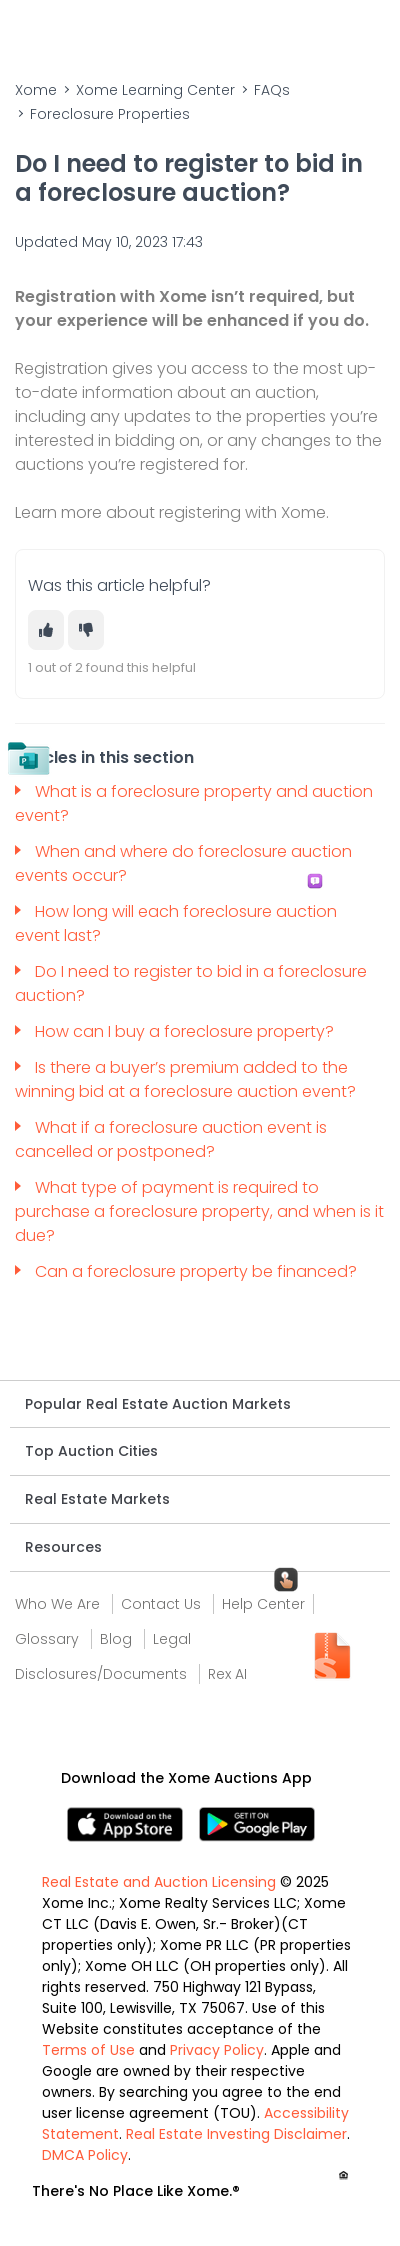 Image resolution: width=400 pixels, height=2246 pixels. I want to click on submit feedback about file syncing issues, so click(315, 881).